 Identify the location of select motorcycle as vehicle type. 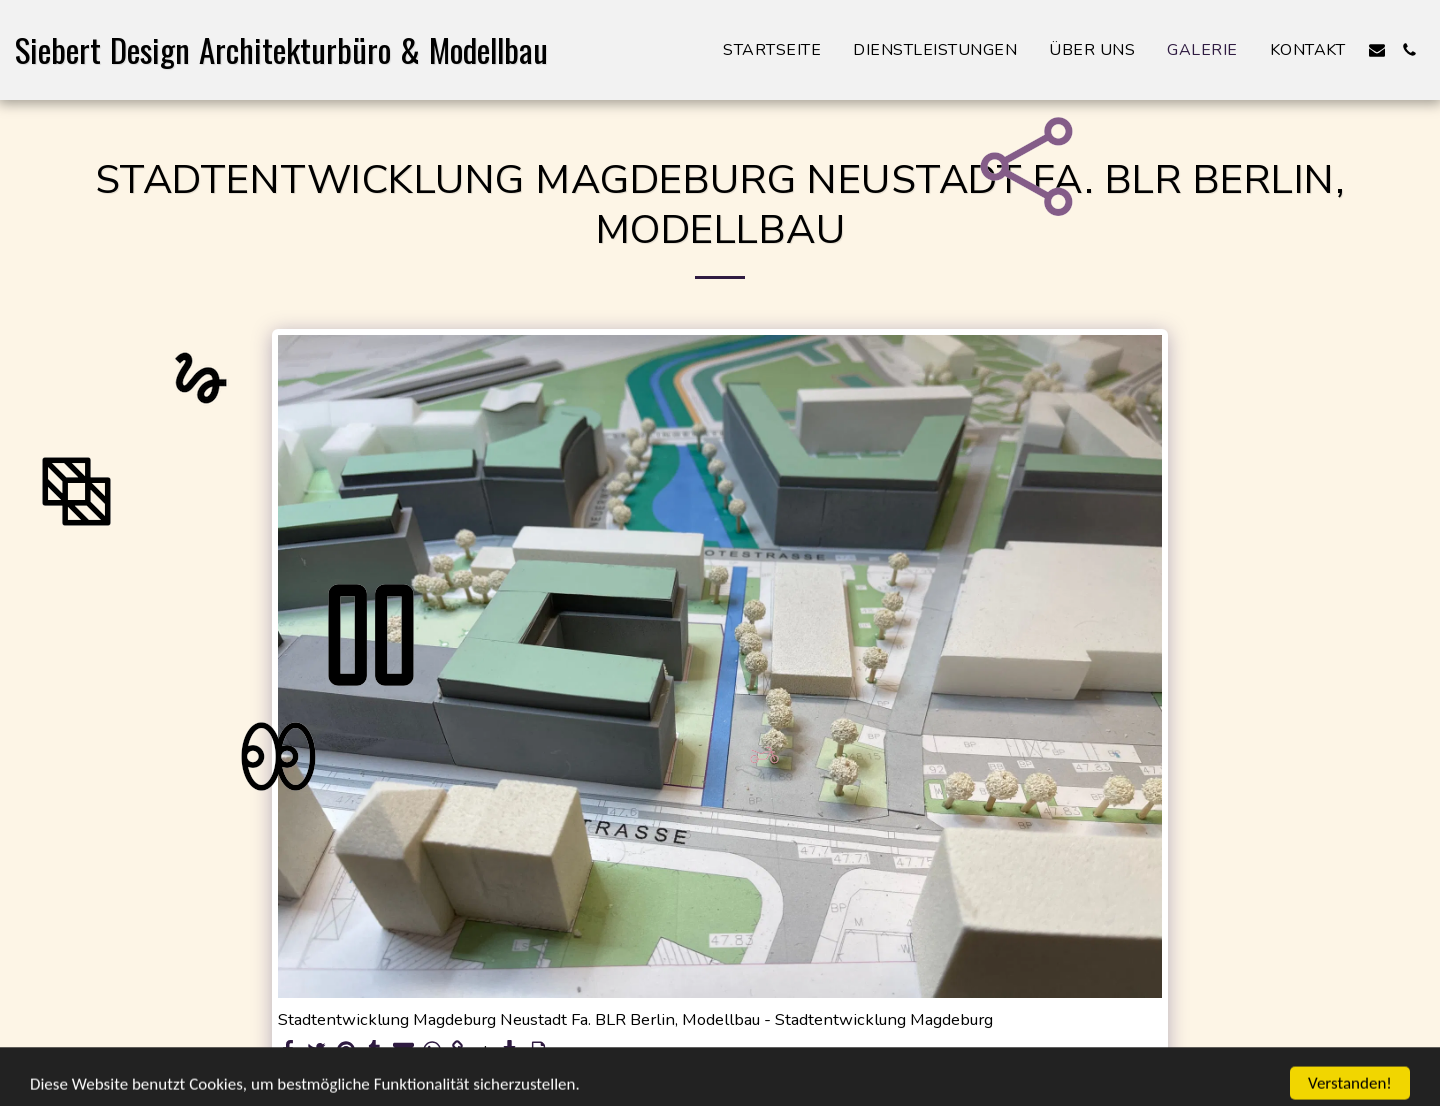
(764, 755).